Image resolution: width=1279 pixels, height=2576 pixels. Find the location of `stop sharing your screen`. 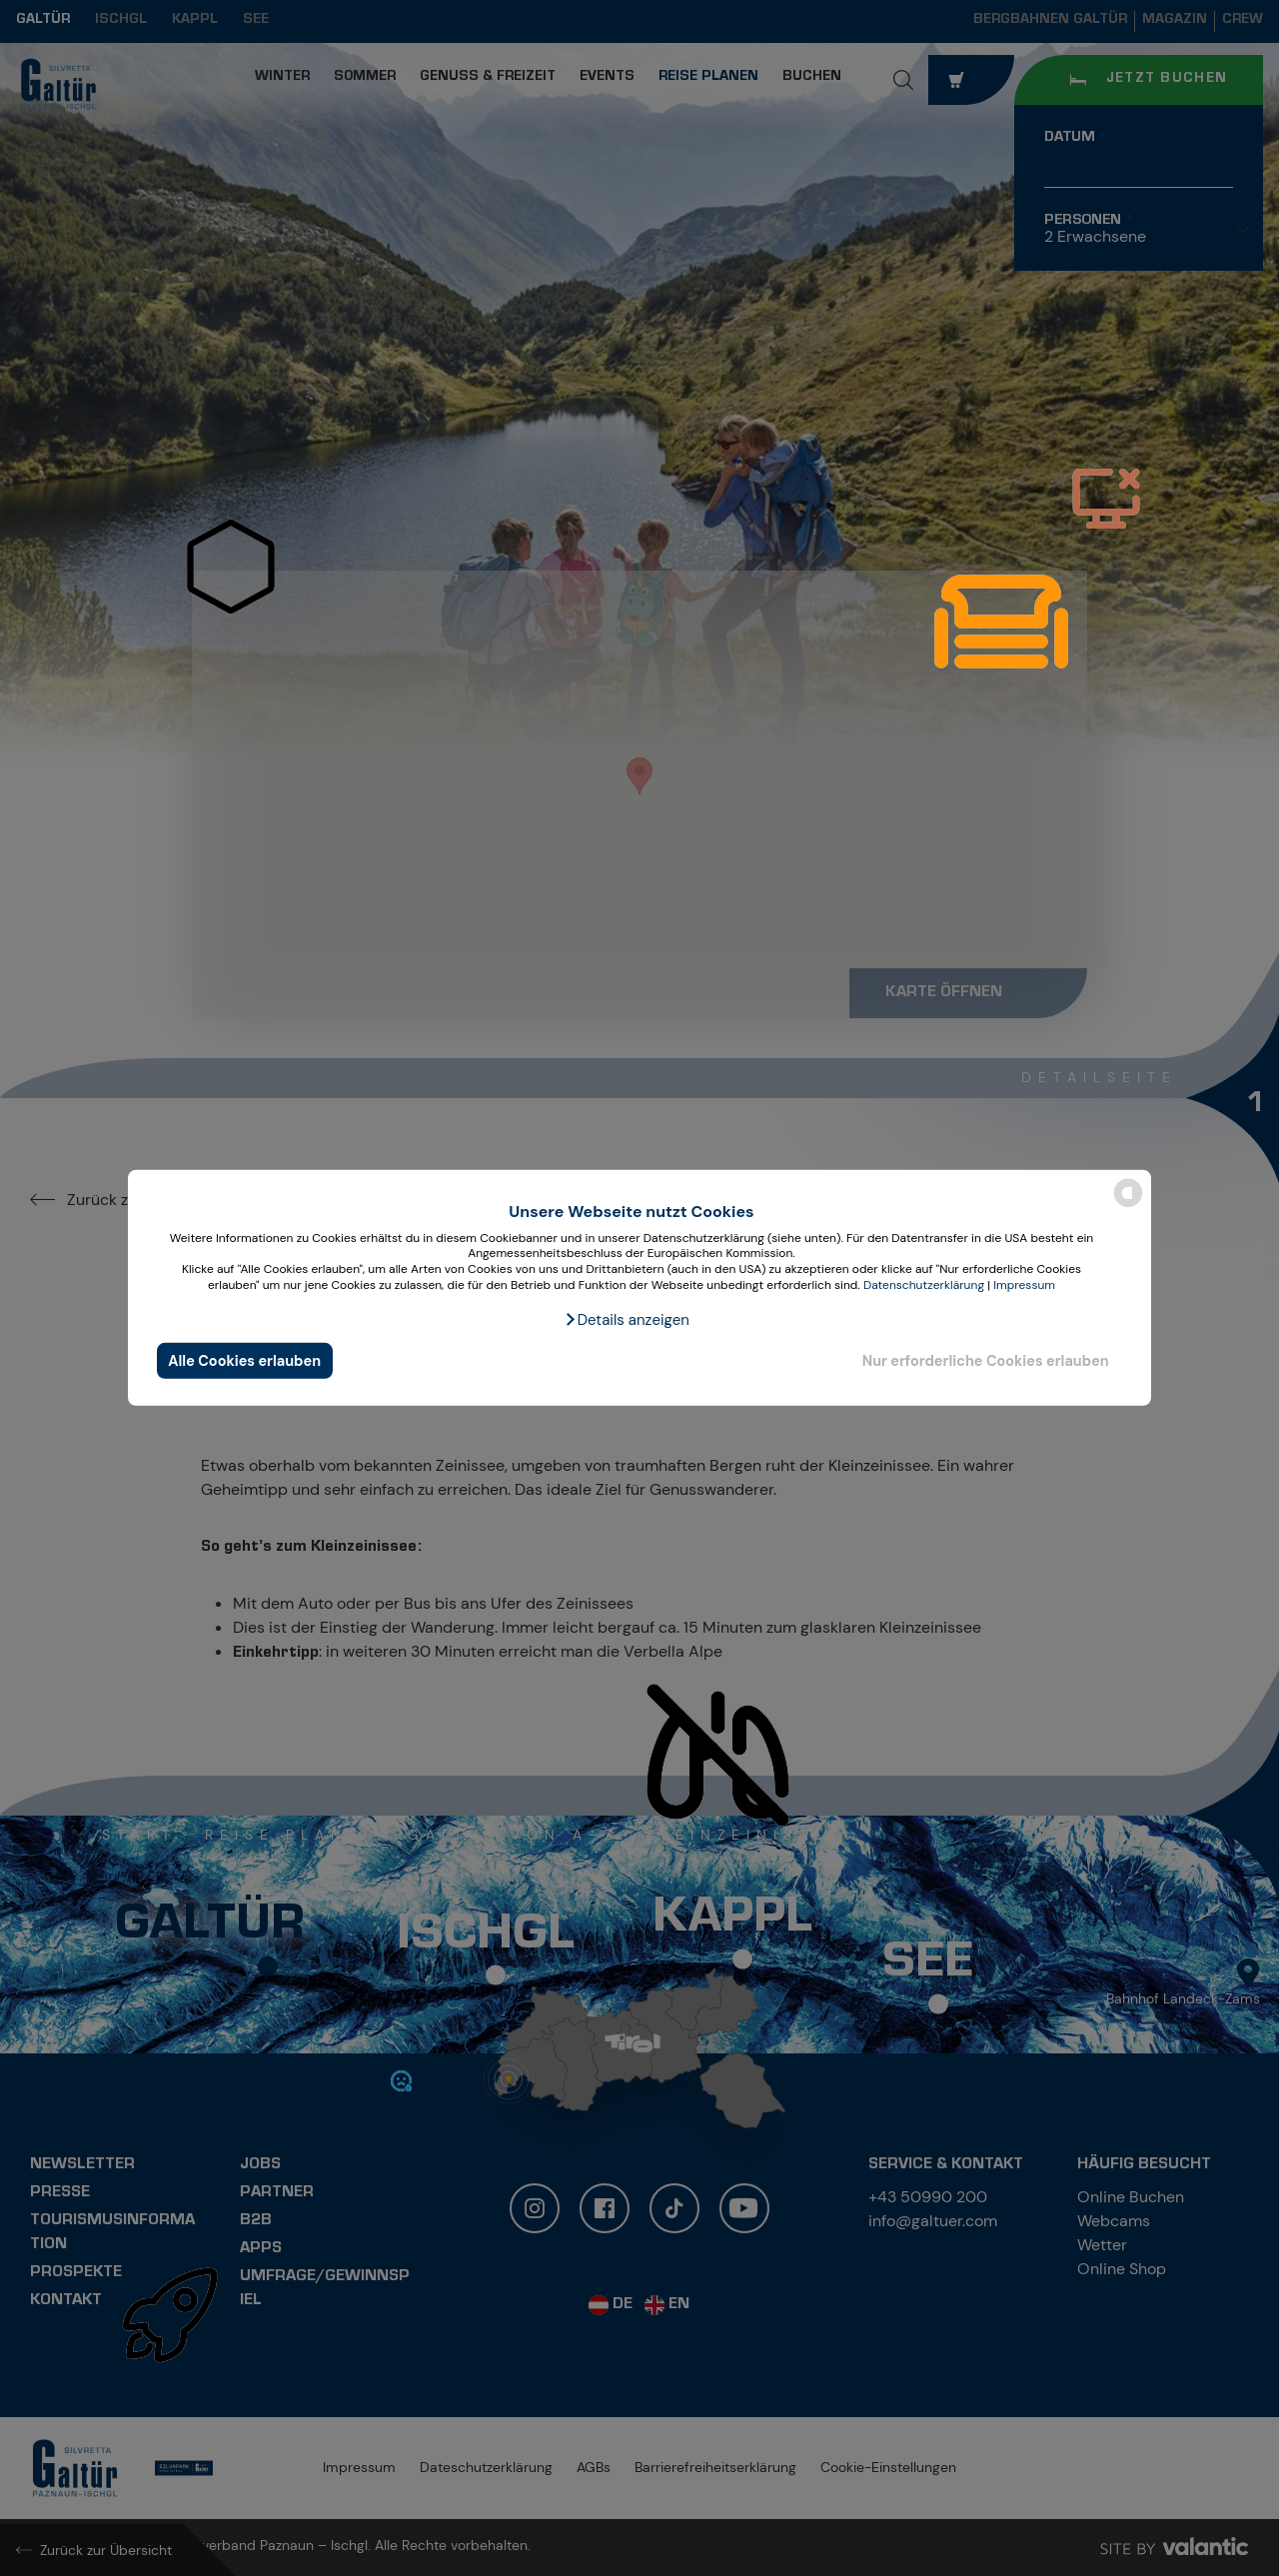

stop sharing your screen is located at coordinates (1106, 499).